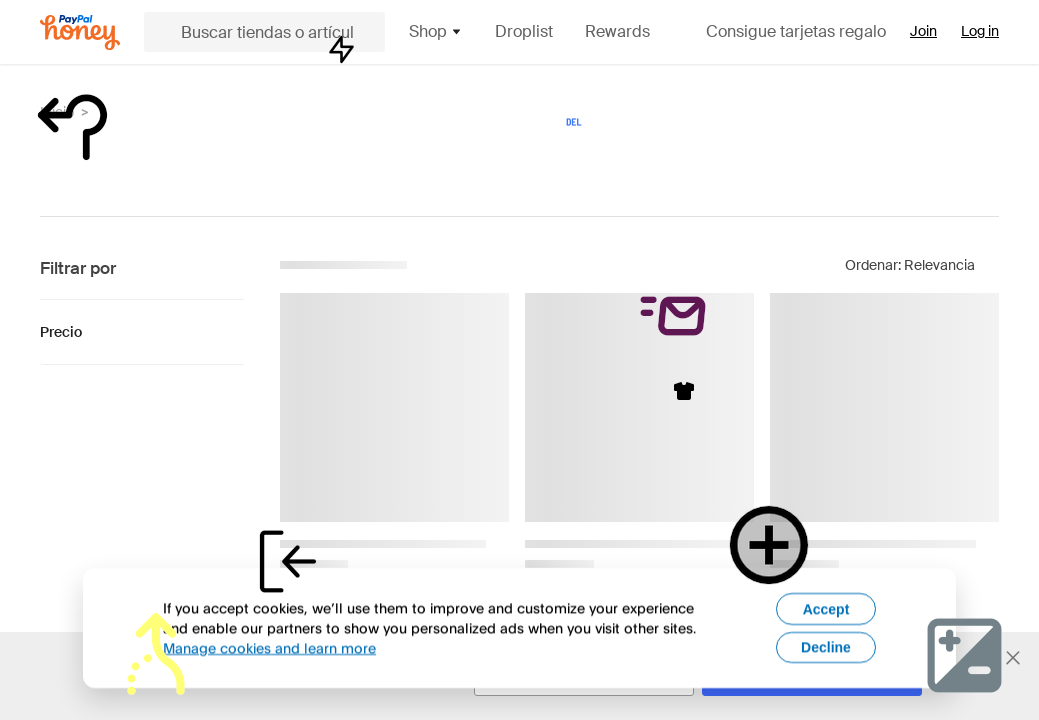  Describe the element at coordinates (684, 391) in the screenshot. I see `browse clothing or apparel items` at that location.